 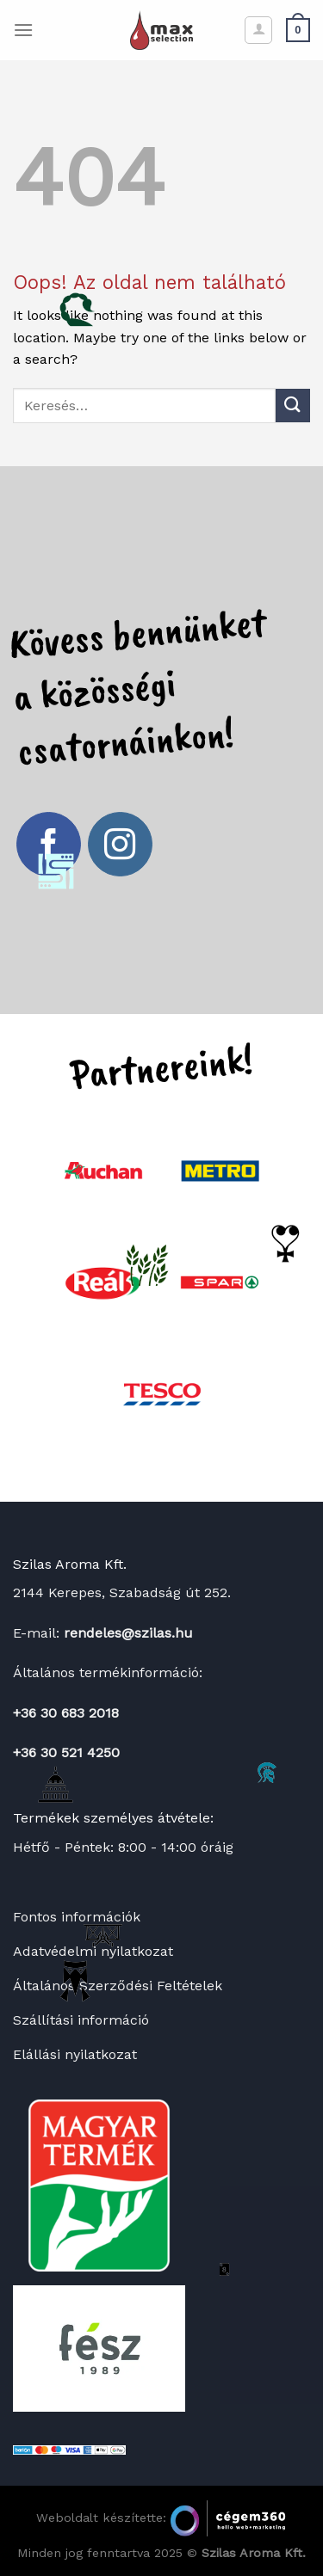 What do you see at coordinates (147, 1265) in the screenshot?
I see `indicates grain or wheat resource in a farming game` at bounding box center [147, 1265].